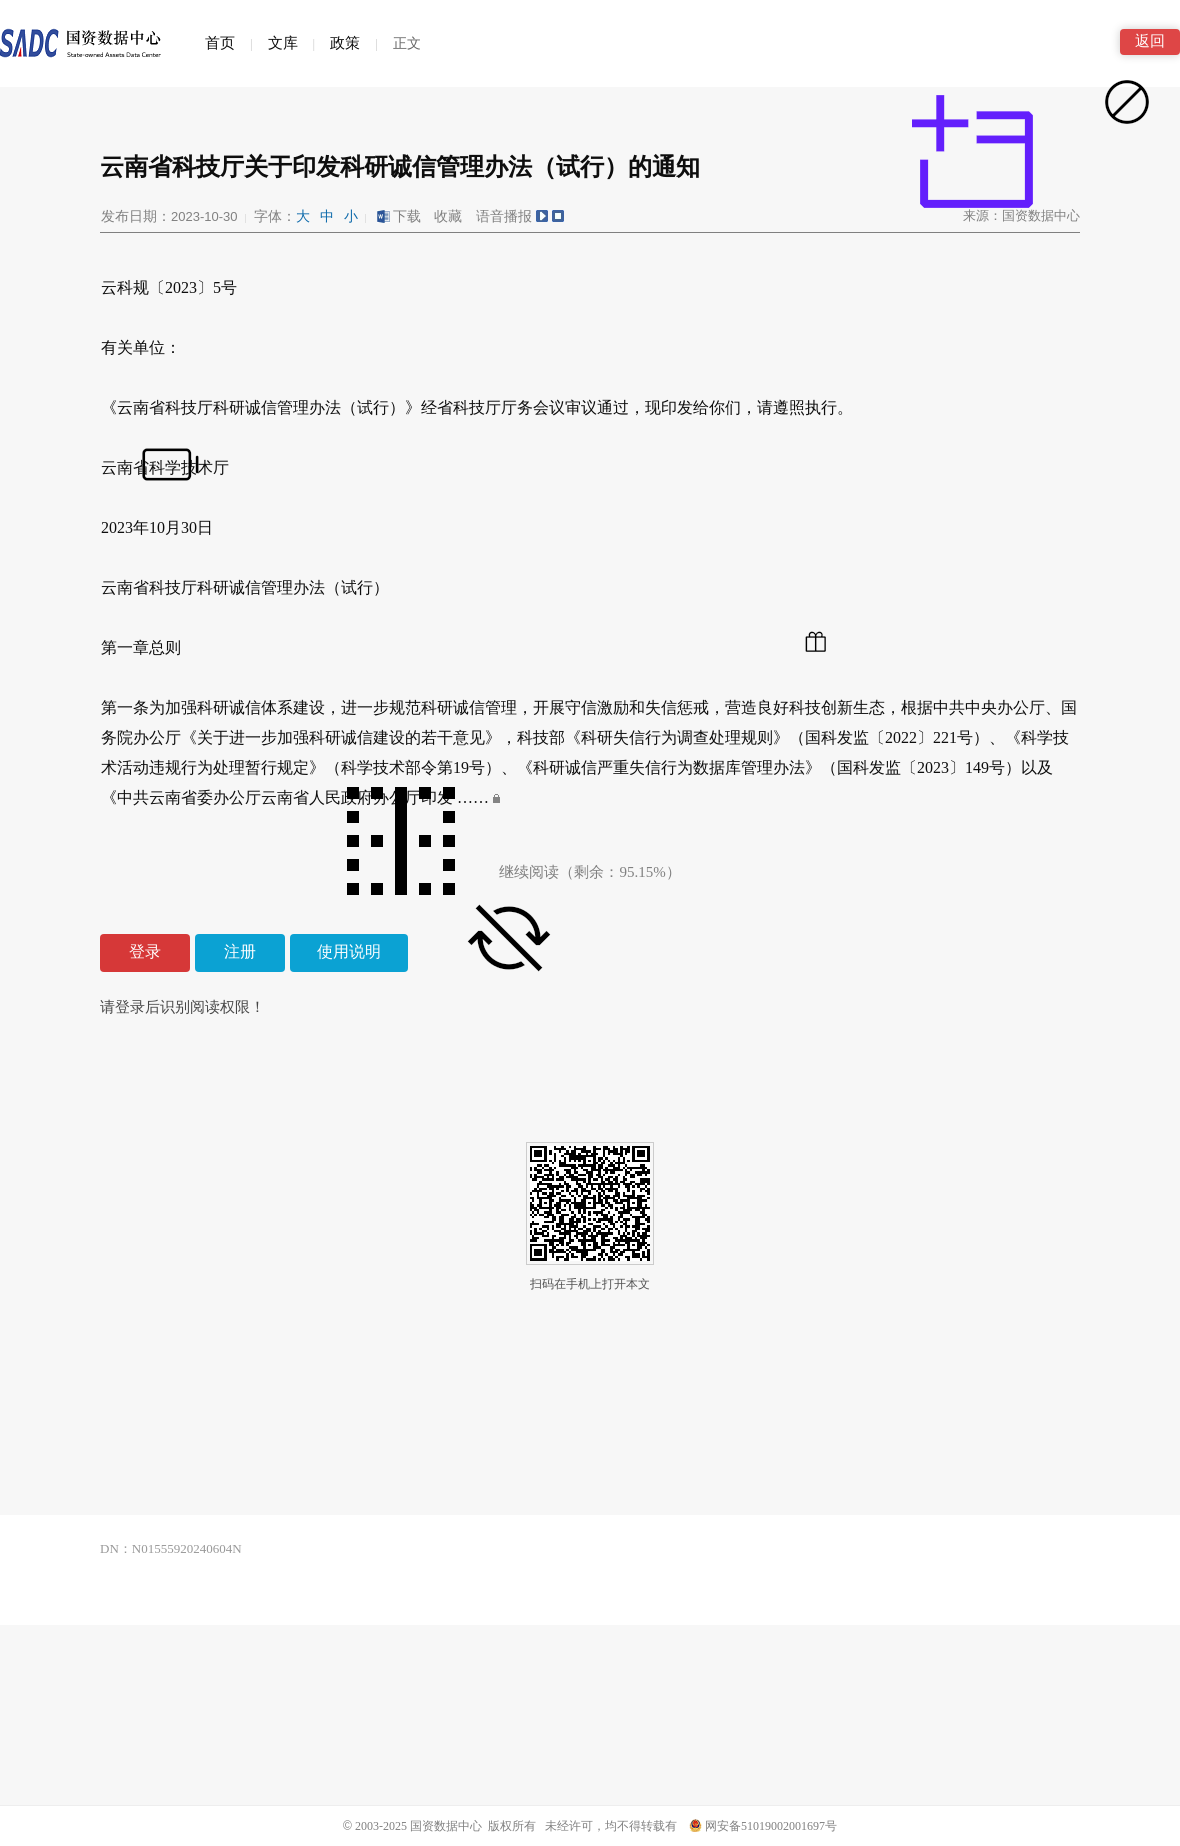 The height and width of the screenshot is (1846, 1180). I want to click on access gifts or rewards, so click(816, 642).